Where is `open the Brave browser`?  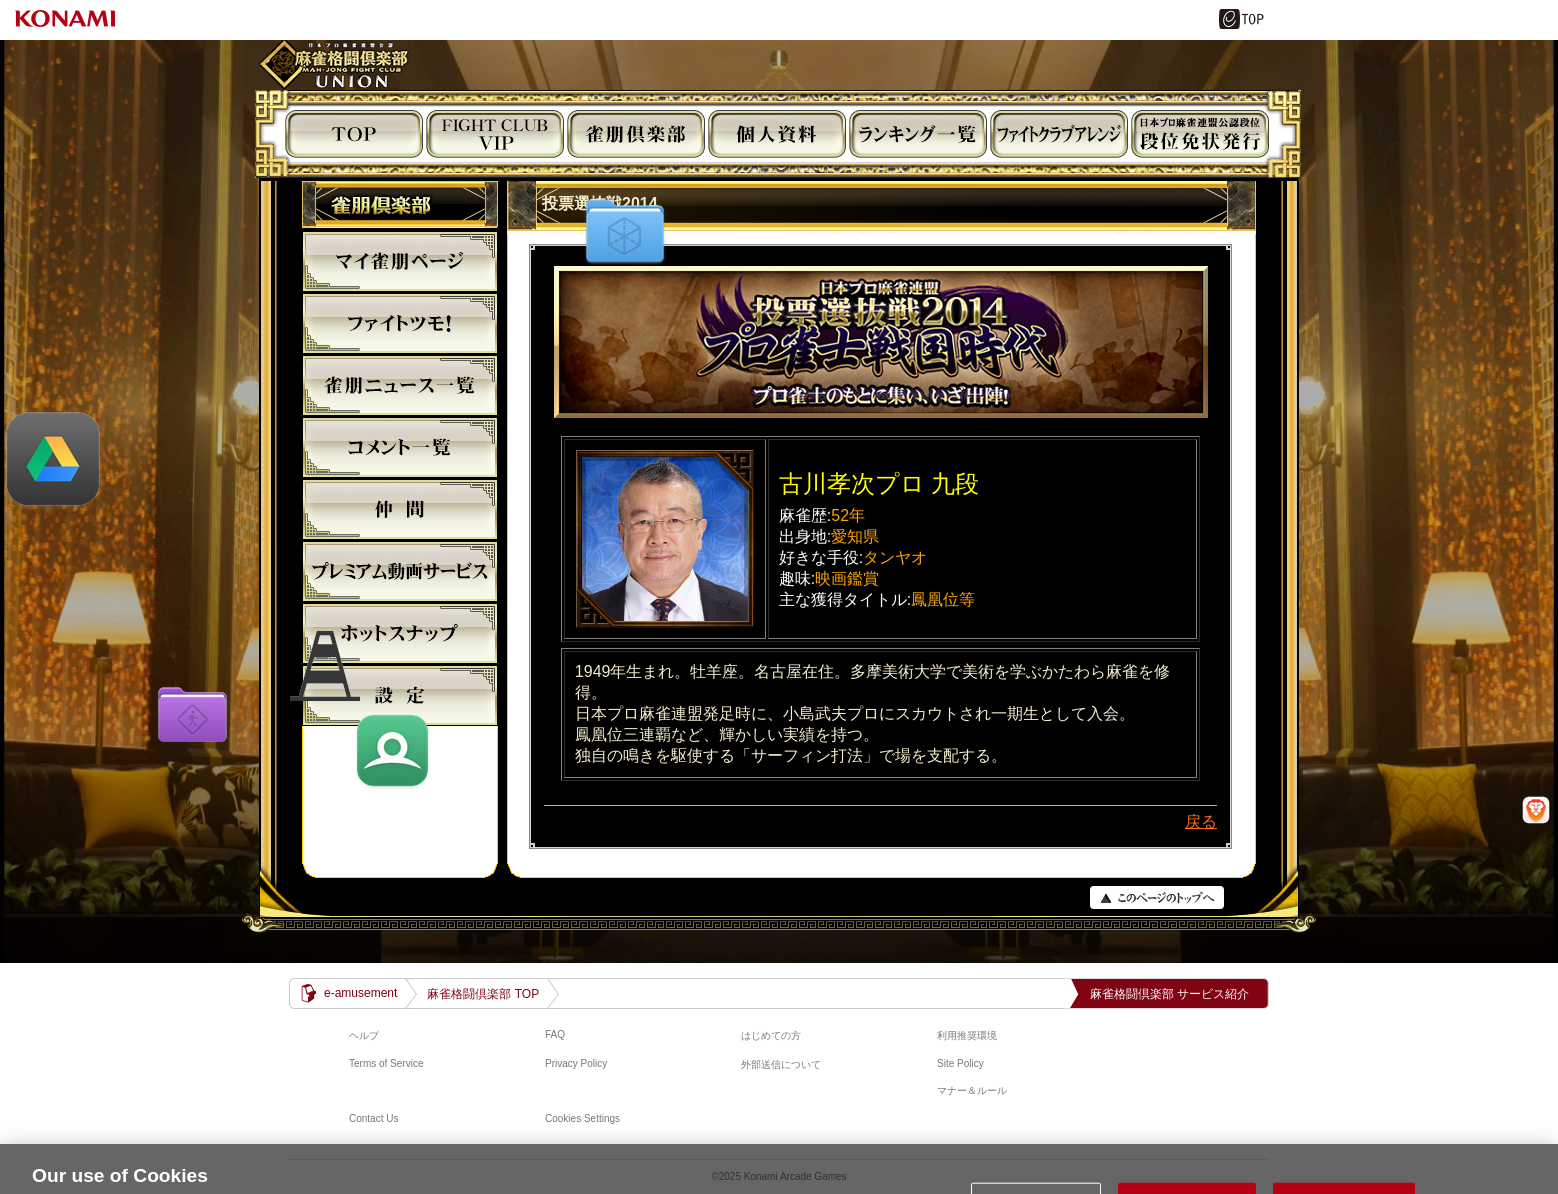 open the Brave browser is located at coordinates (1536, 810).